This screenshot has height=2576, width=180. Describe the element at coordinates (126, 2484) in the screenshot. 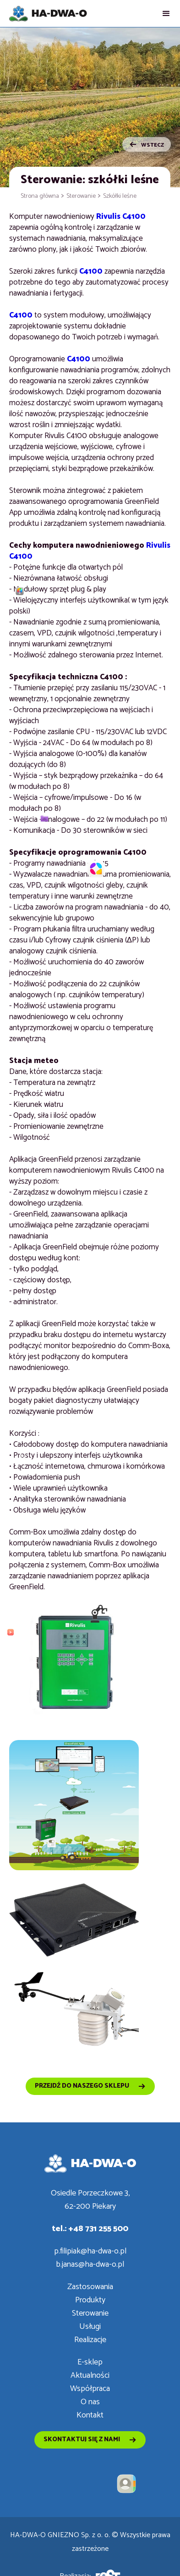

I see `open the contacts app` at that location.